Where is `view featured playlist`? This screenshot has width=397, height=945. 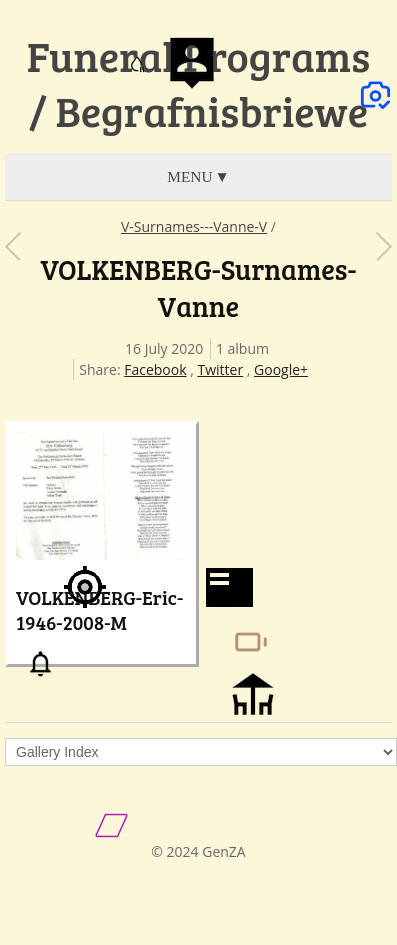
view featured playlist is located at coordinates (229, 587).